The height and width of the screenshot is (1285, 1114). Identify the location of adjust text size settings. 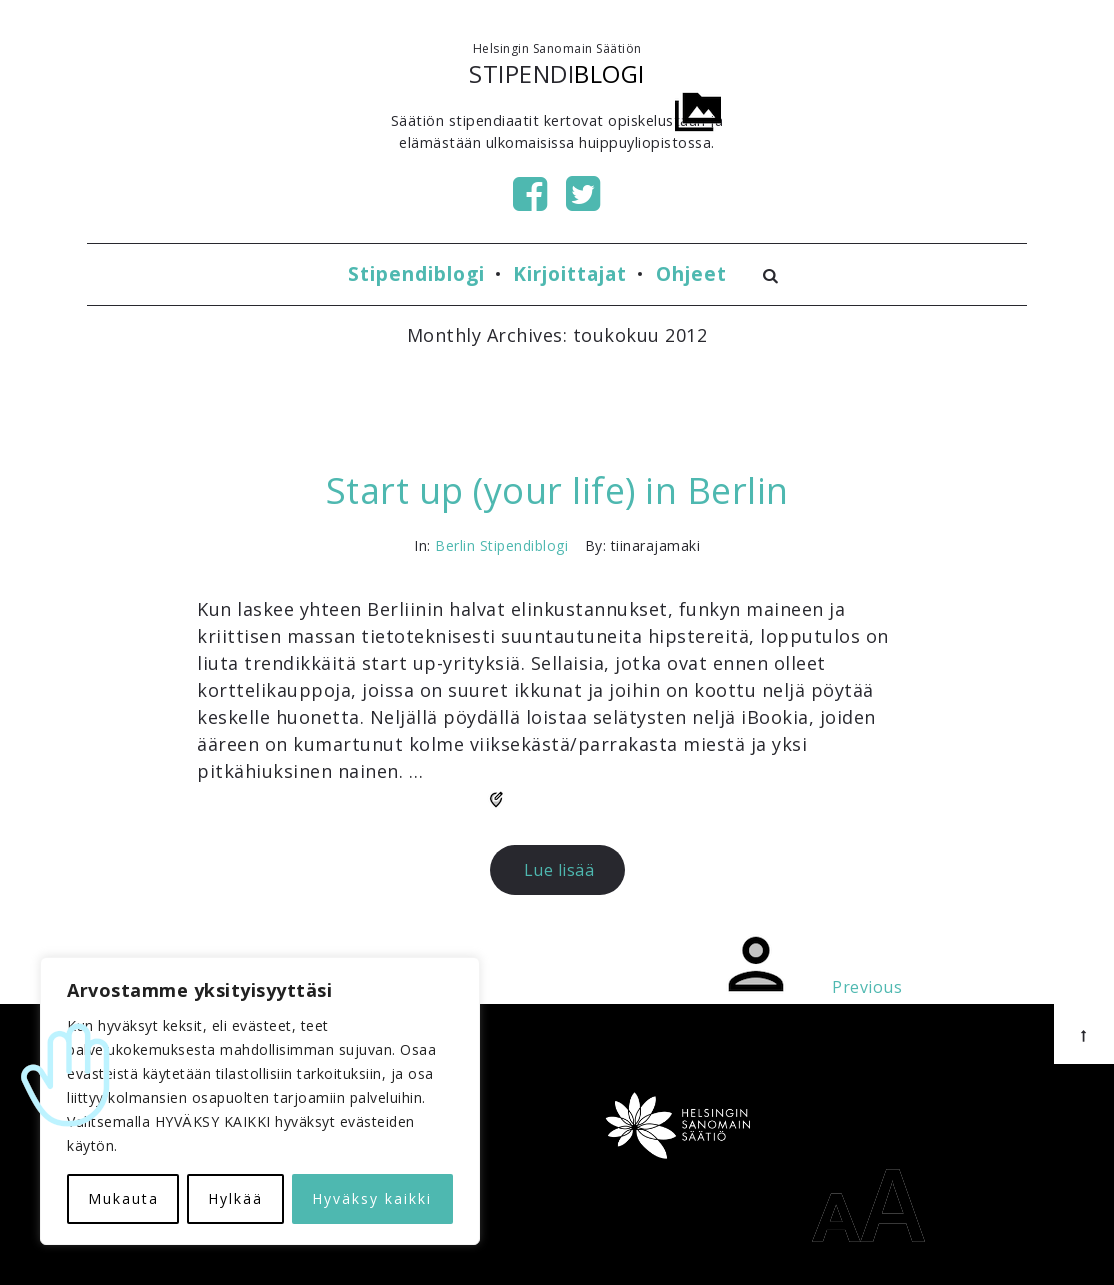
(868, 1201).